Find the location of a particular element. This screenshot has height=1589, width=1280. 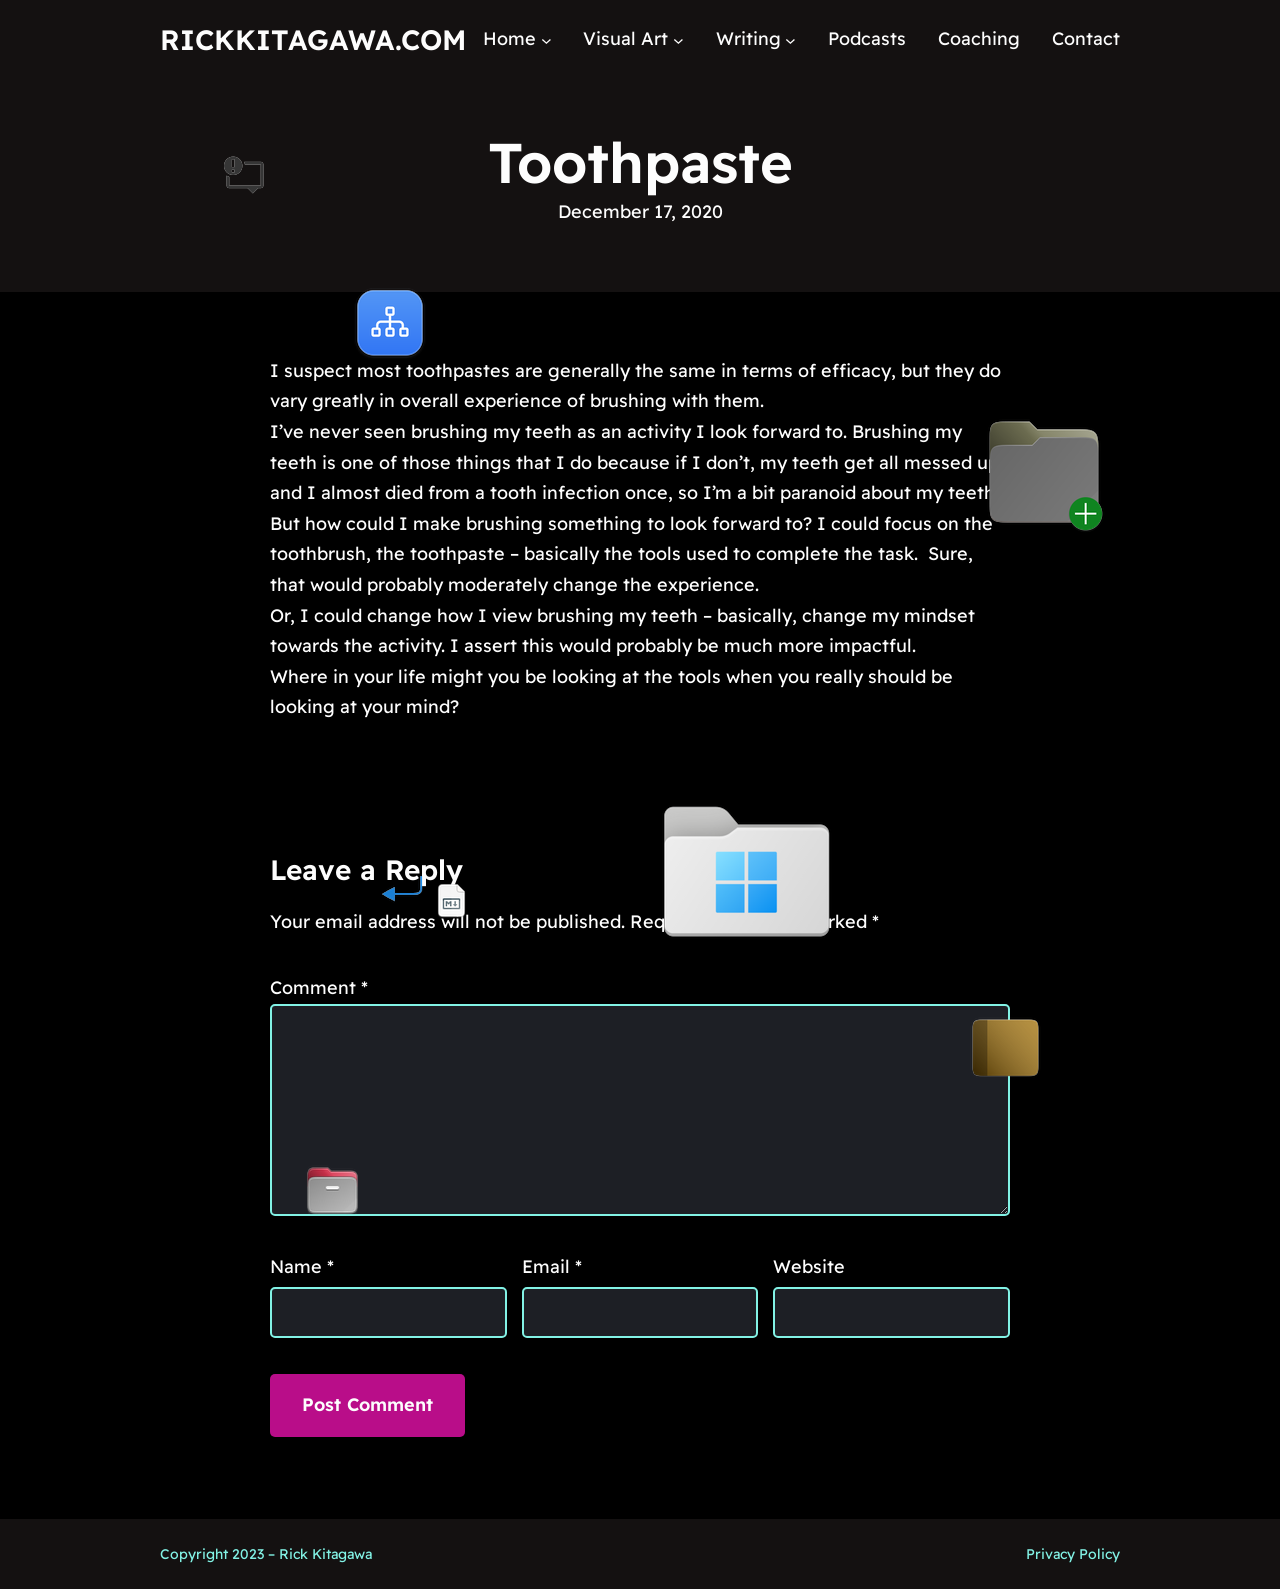

open the file manager is located at coordinates (332, 1190).